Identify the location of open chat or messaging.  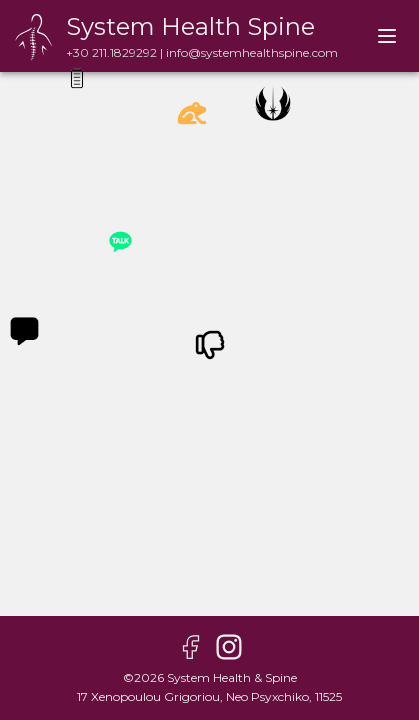
(24, 329).